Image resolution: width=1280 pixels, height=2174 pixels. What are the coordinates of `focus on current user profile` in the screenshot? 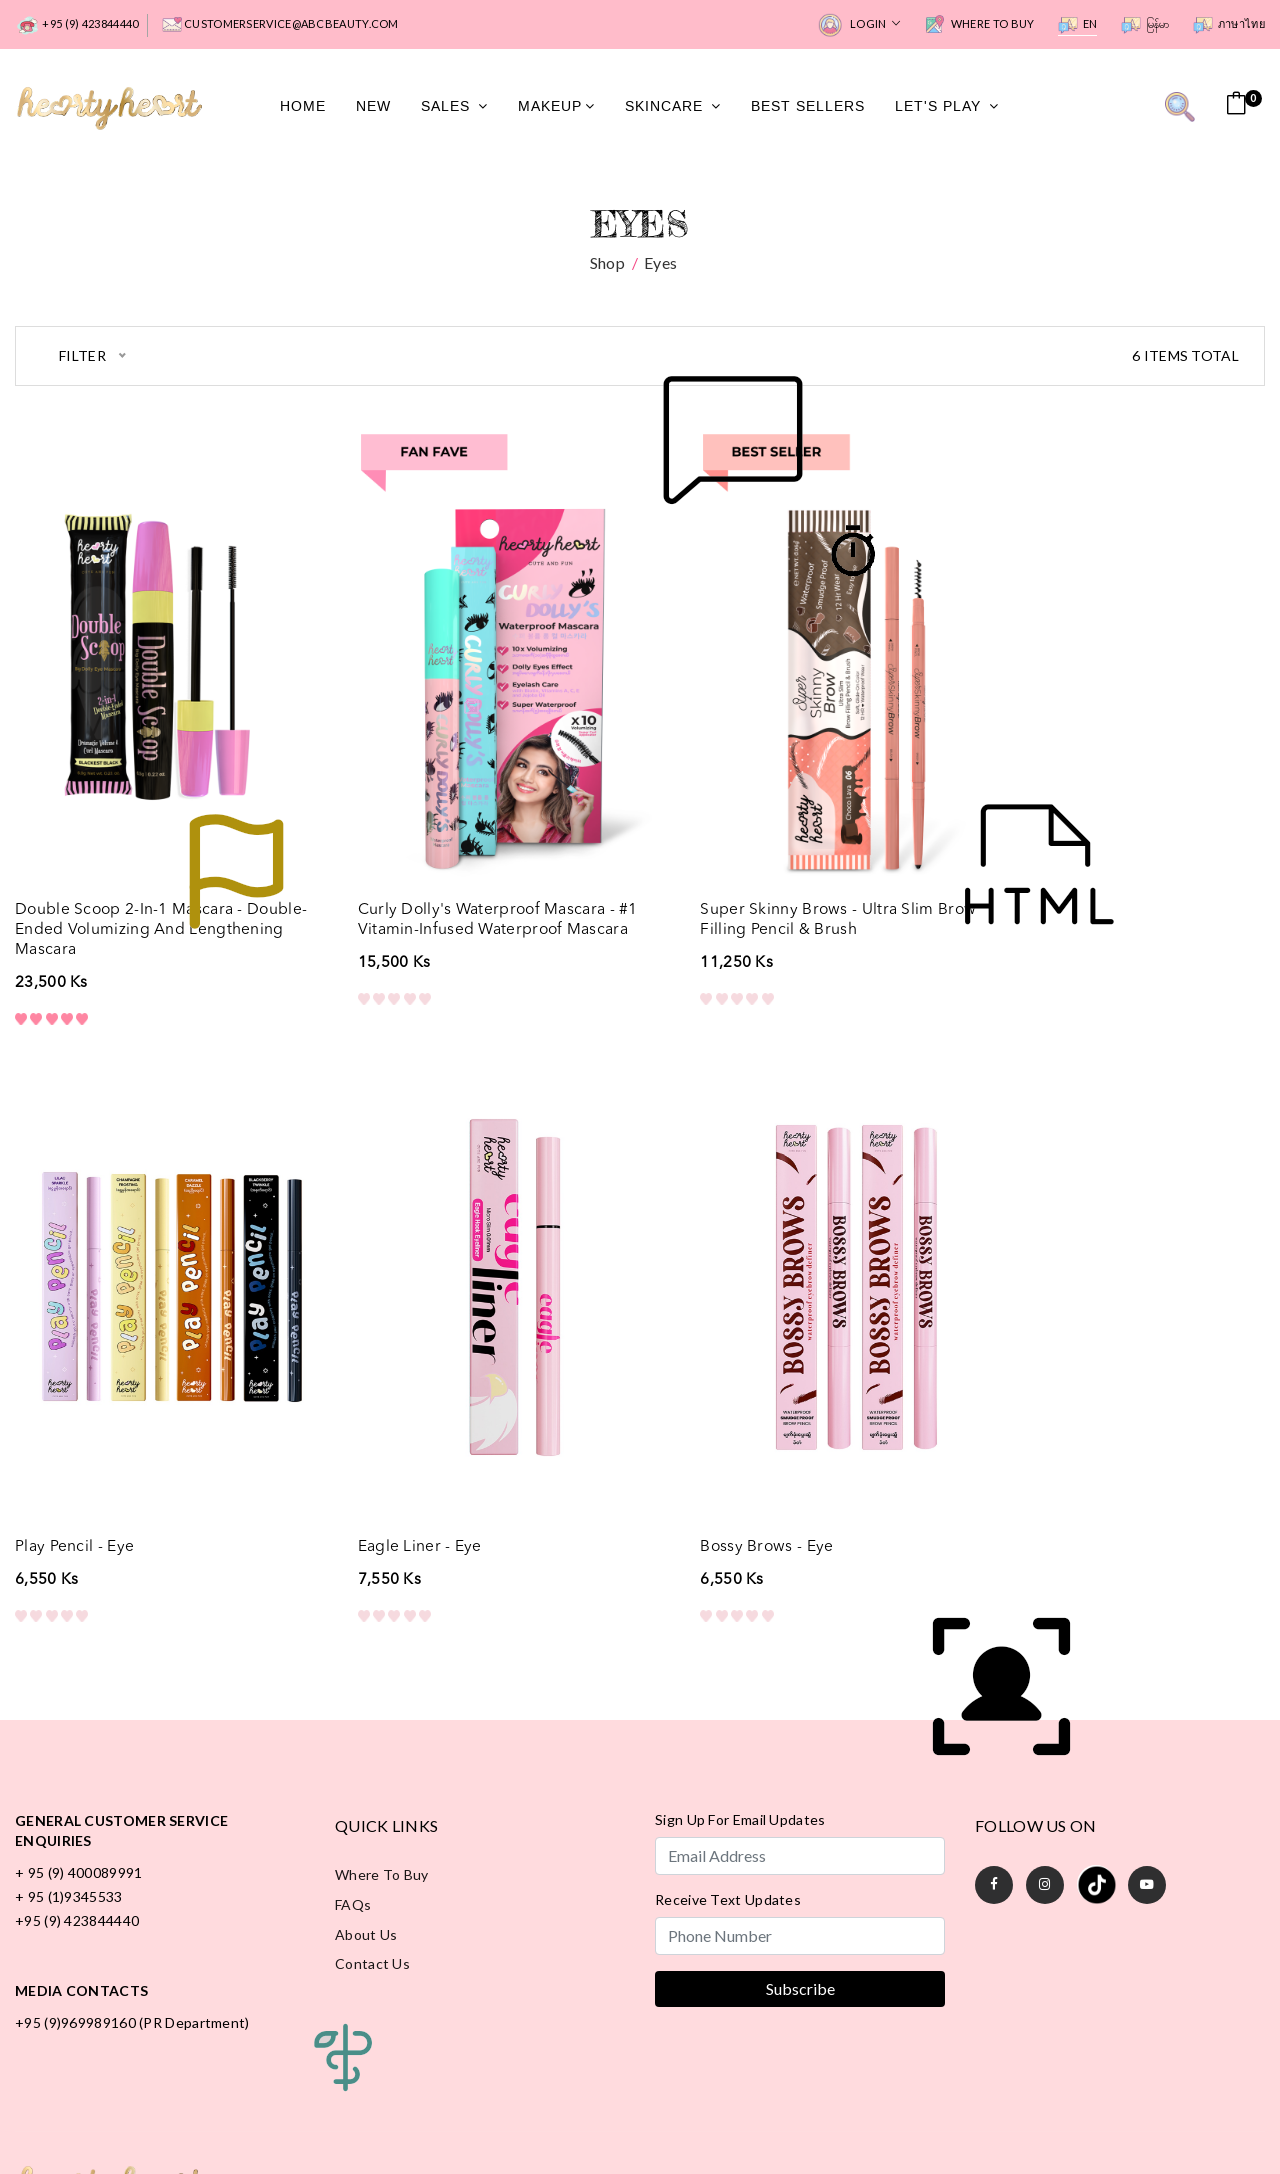 It's located at (1001, 1686).